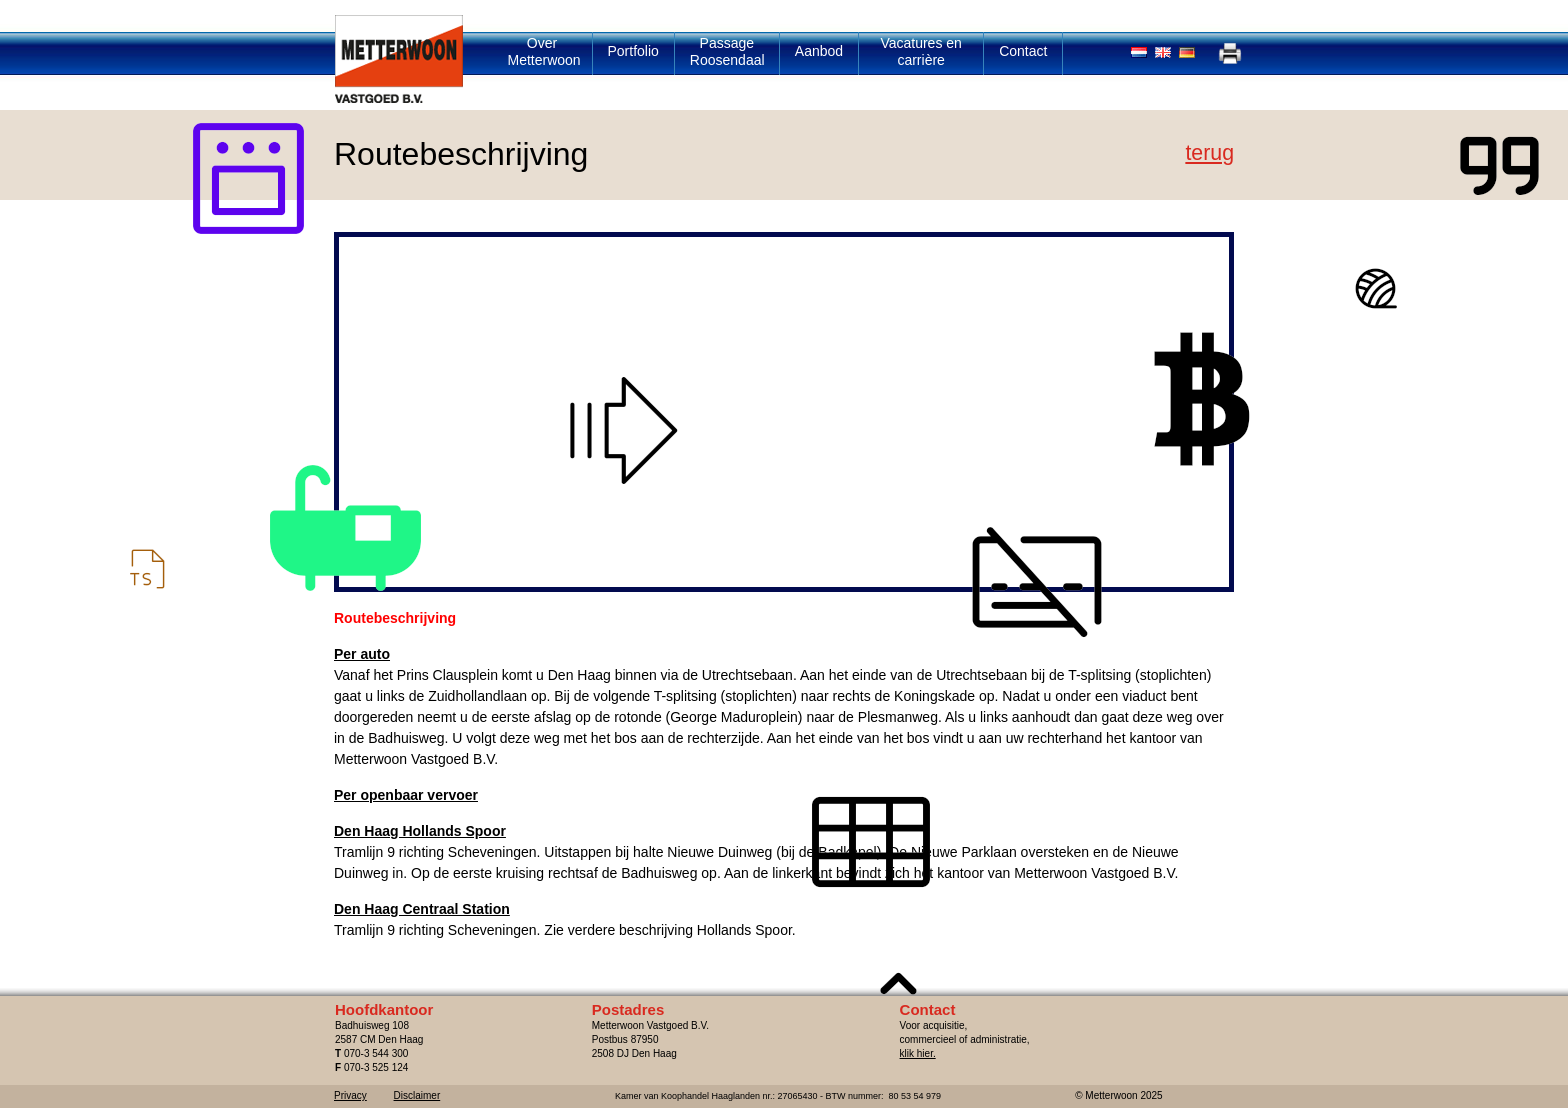 The width and height of the screenshot is (1568, 1108). Describe the element at coordinates (1499, 164) in the screenshot. I see `view testimonials or customer quotes` at that location.